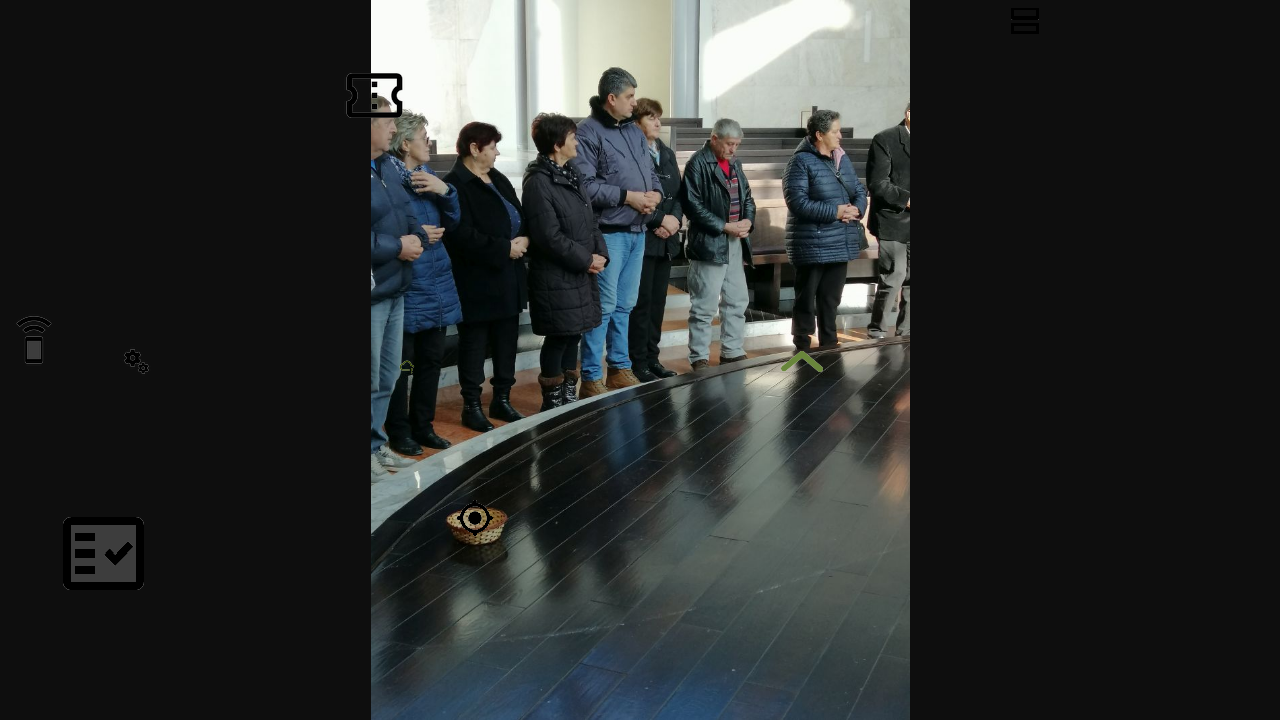 The image size is (1280, 720). Describe the element at coordinates (374, 95) in the screenshot. I see `view your tickets or passes` at that location.